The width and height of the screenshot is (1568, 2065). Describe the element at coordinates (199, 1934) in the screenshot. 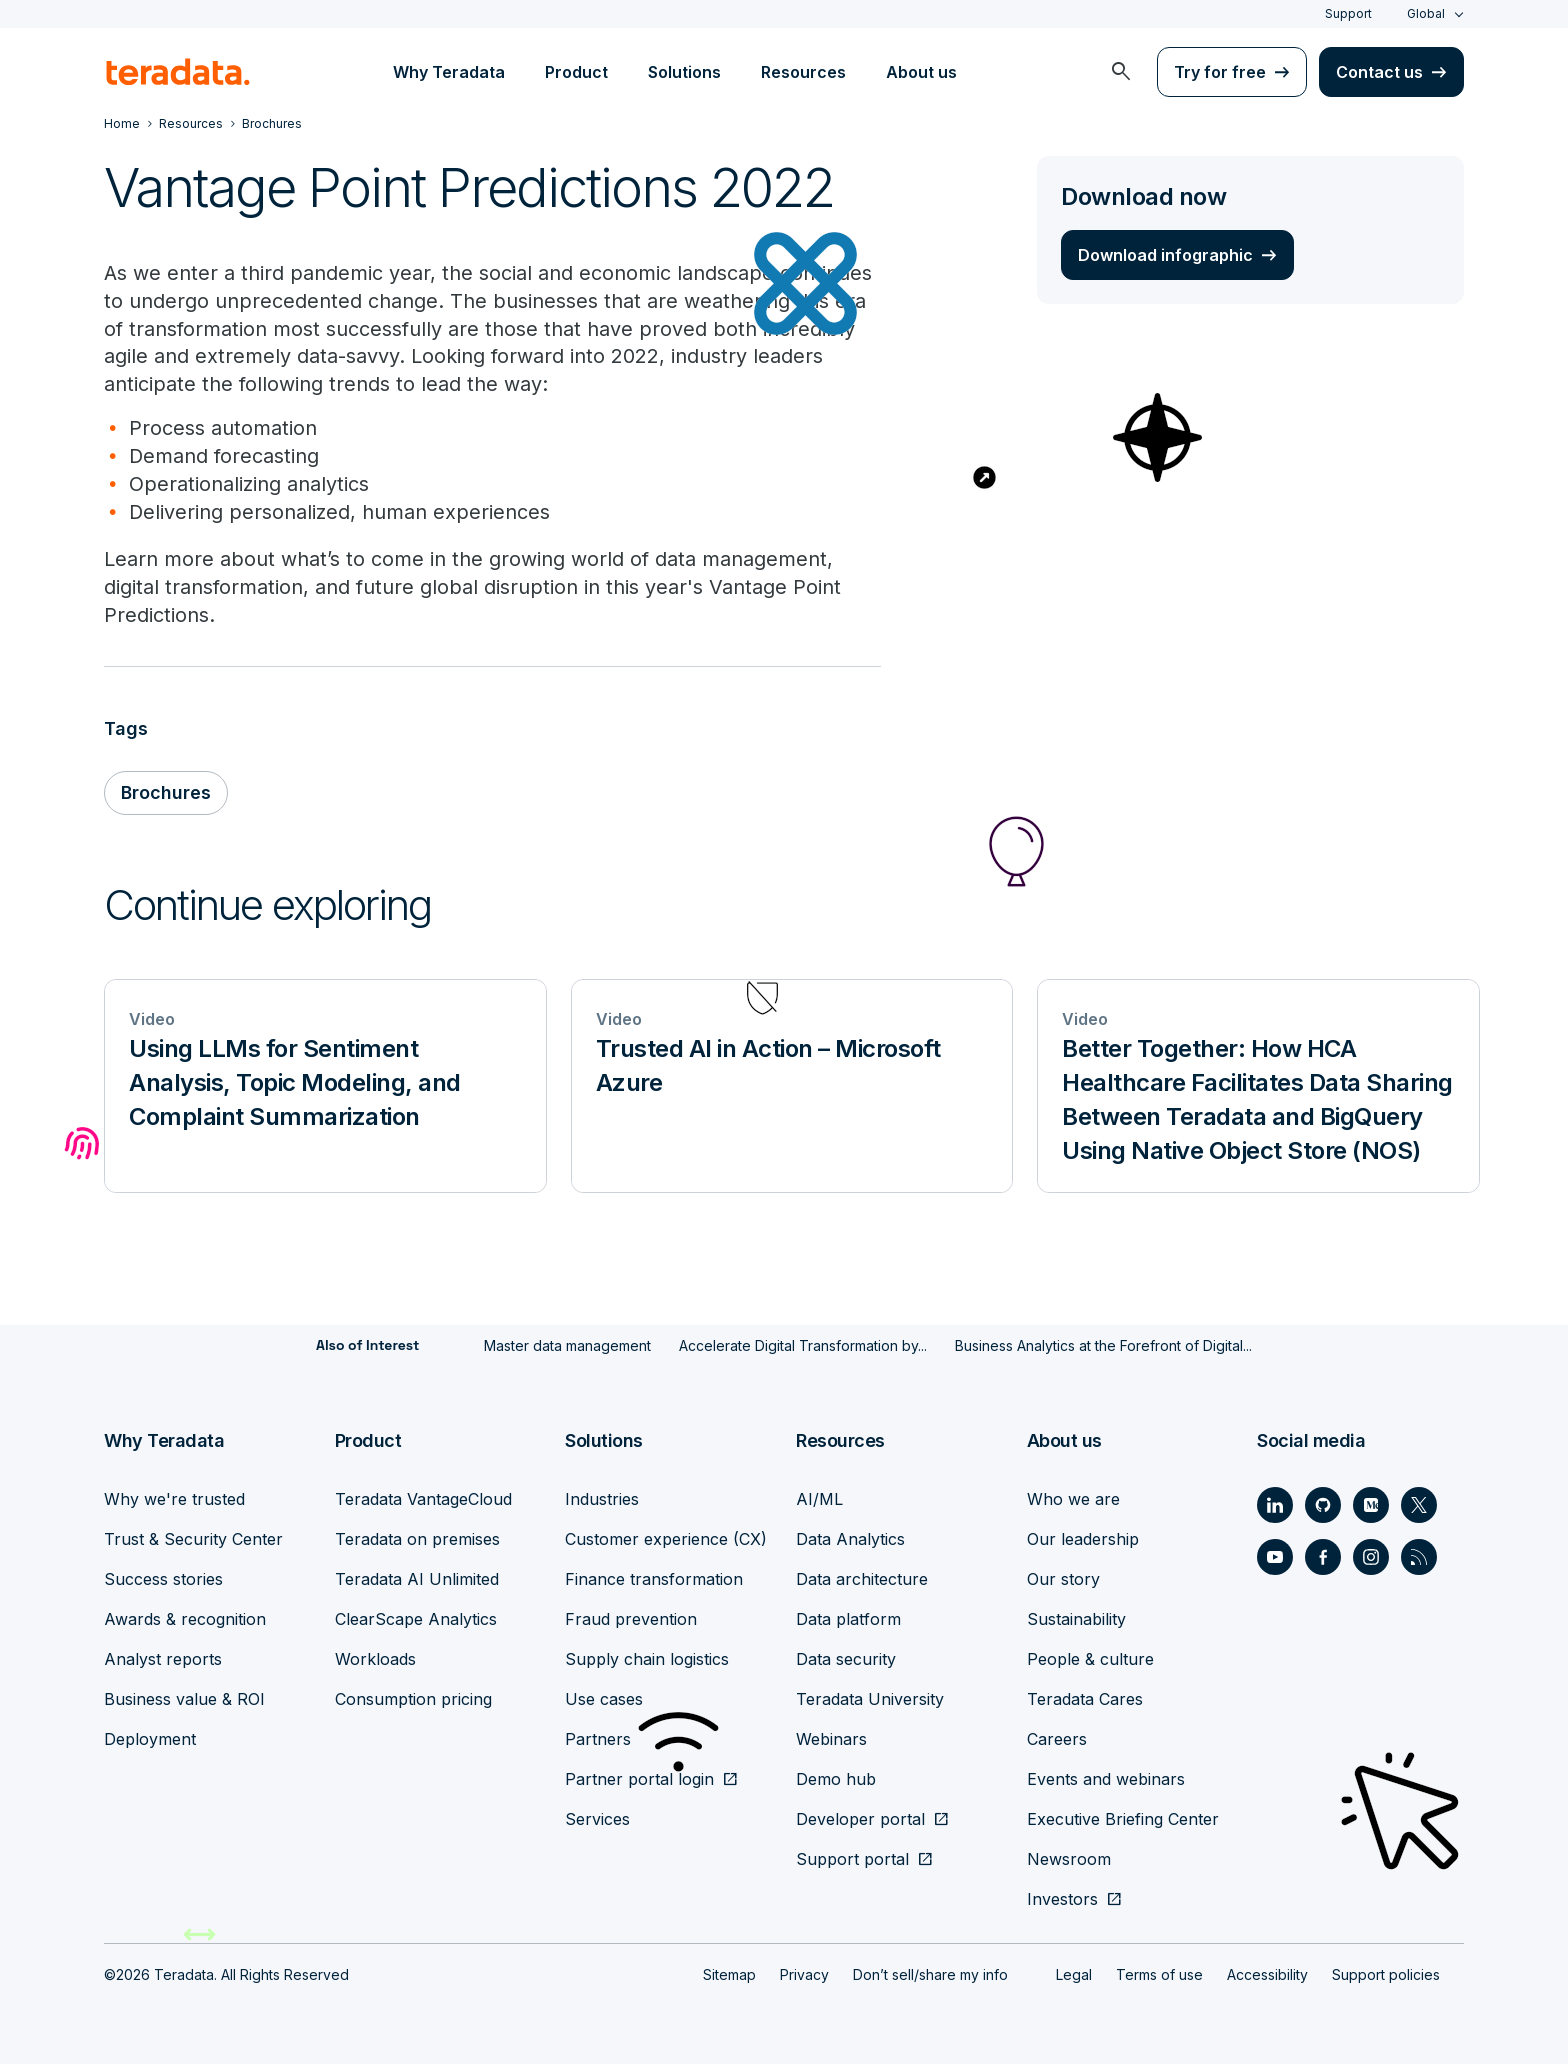

I see `adjust width or resize horizontally` at that location.